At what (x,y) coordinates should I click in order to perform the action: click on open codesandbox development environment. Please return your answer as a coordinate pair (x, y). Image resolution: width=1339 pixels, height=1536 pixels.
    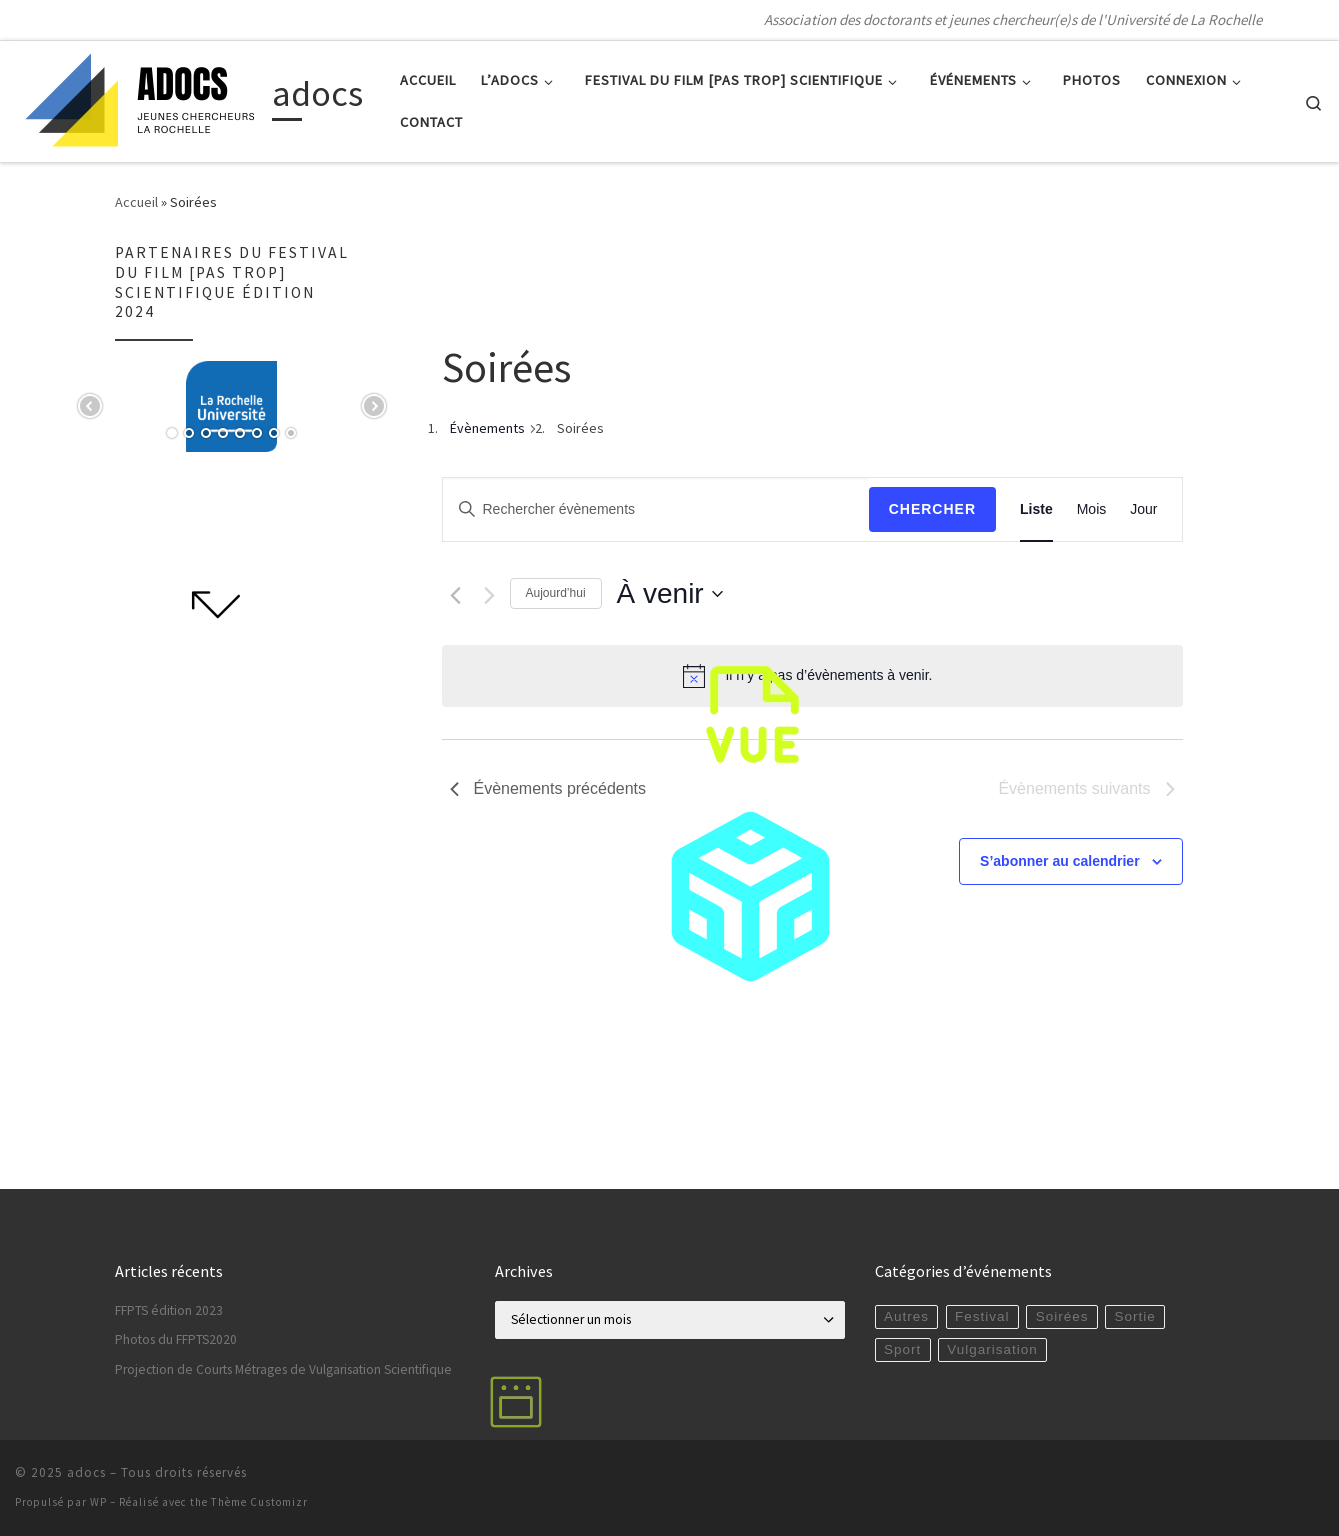
    Looking at the image, I should click on (750, 896).